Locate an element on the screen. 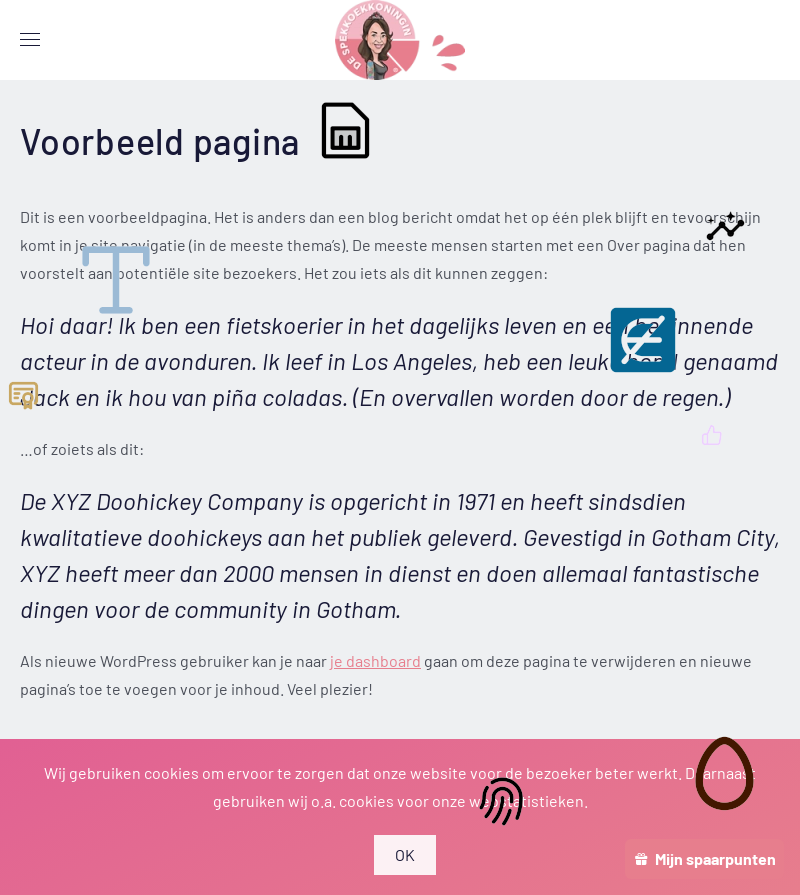  view certificate or credential details is located at coordinates (23, 393).